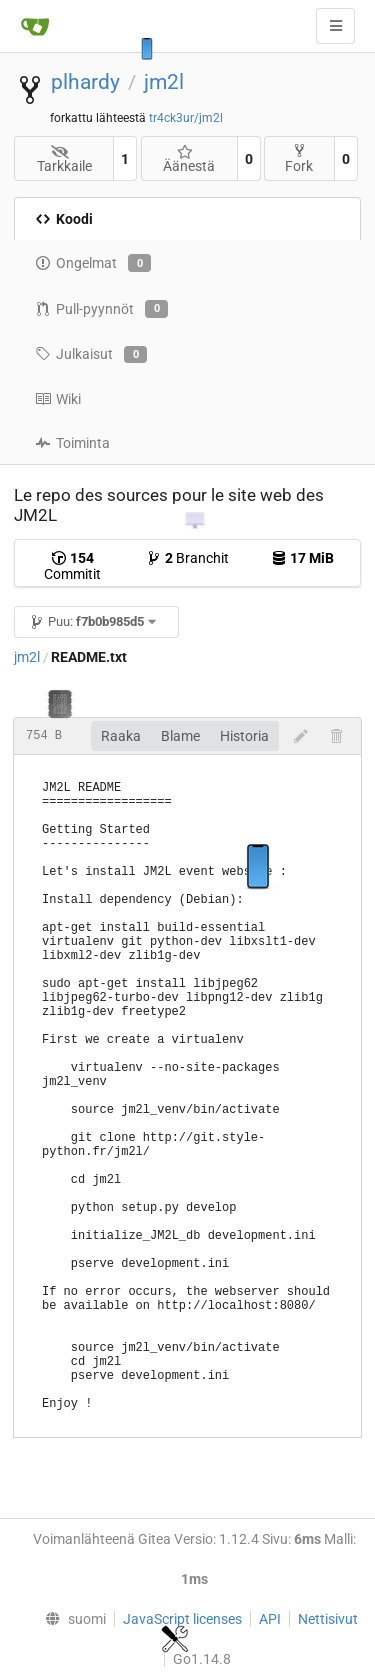 The height and width of the screenshot is (1679, 375). What do you see at coordinates (175, 1639) in the screenshot?
I see `access the utilities folder in the sidebar` at bounding box center [175, 1639].